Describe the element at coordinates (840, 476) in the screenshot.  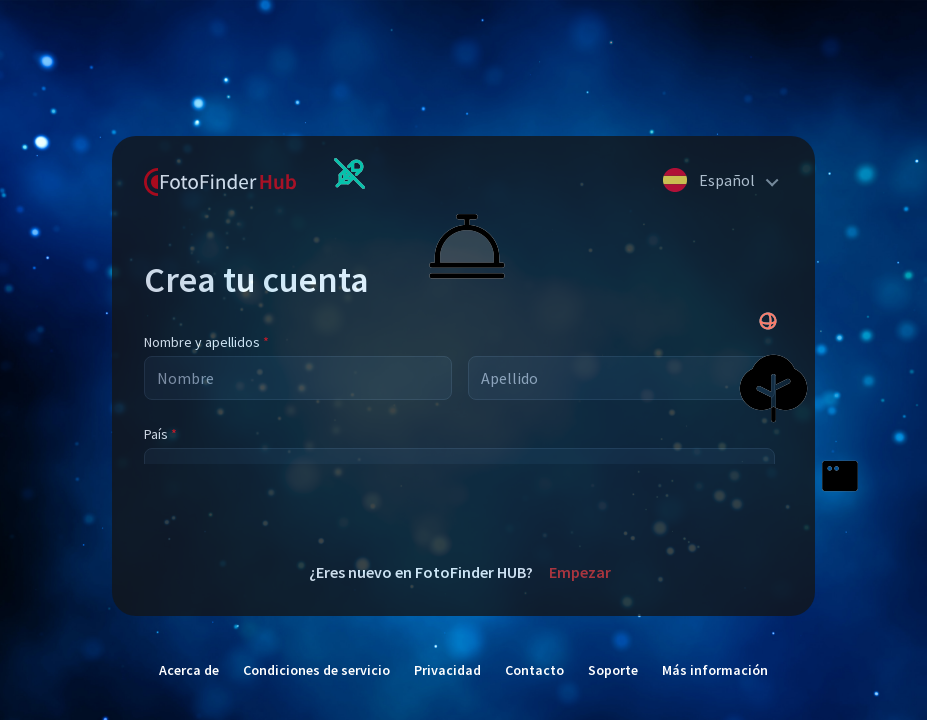
I see `open application window` at that location.